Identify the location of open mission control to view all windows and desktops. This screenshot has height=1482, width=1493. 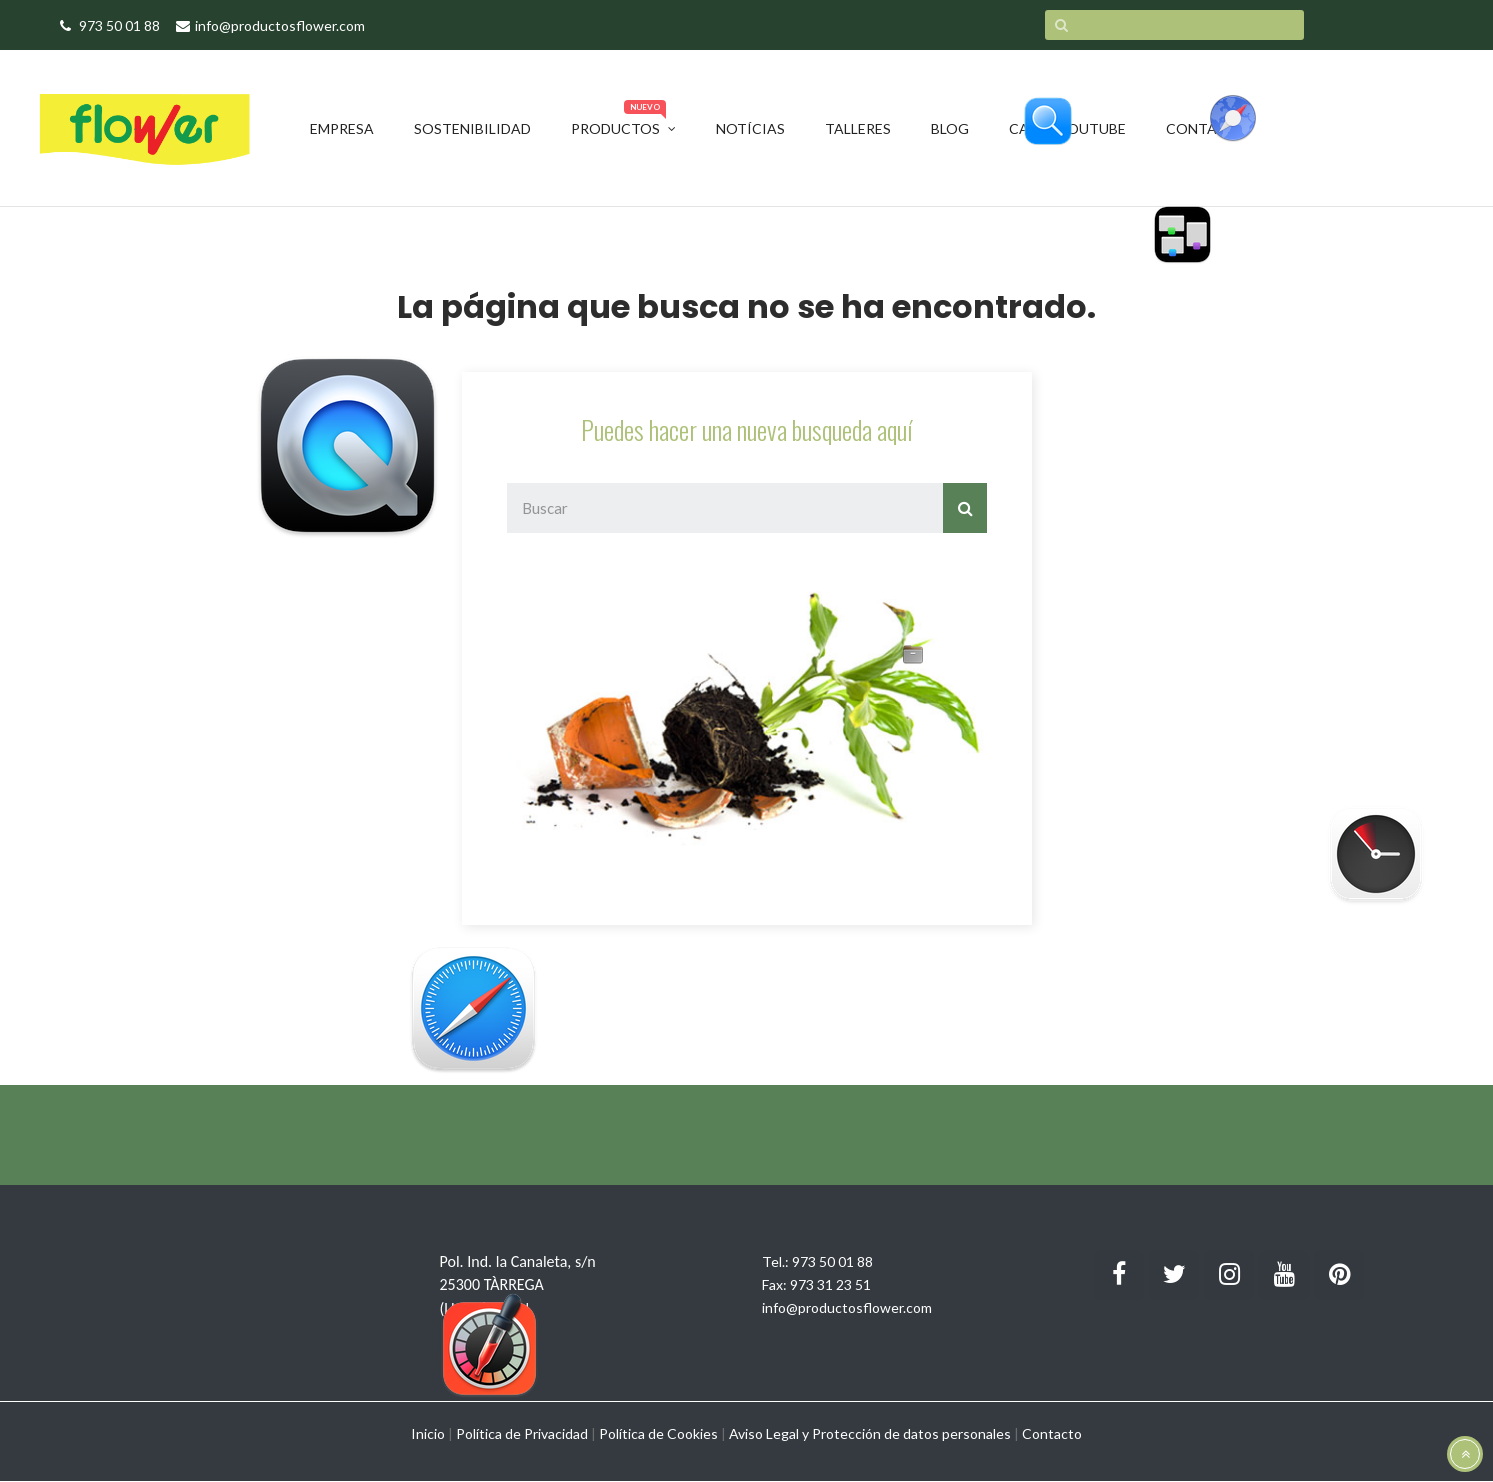
(1182, 234).